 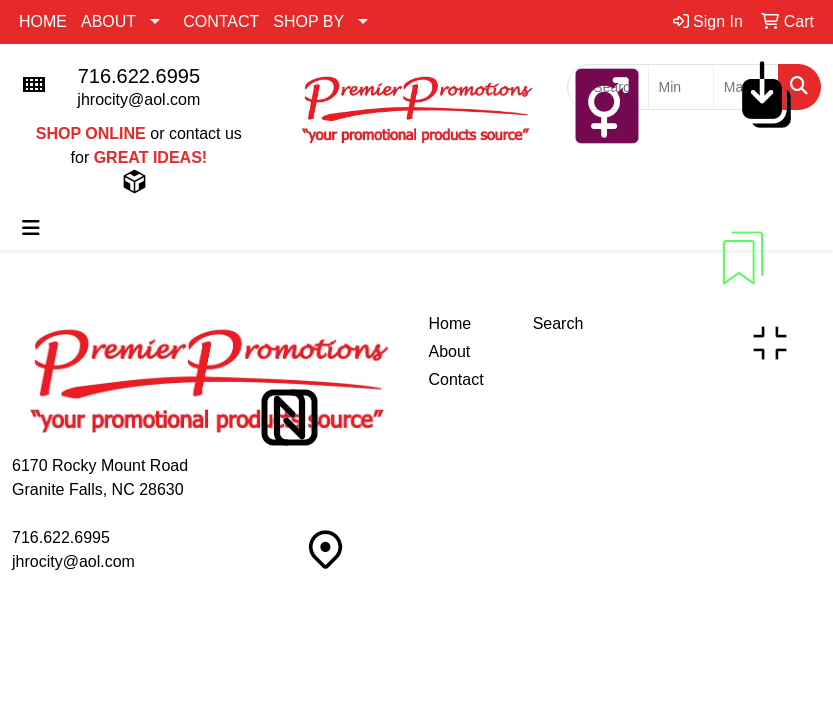 I want to click on view saved bookmarks, so click(x=743, y=258).